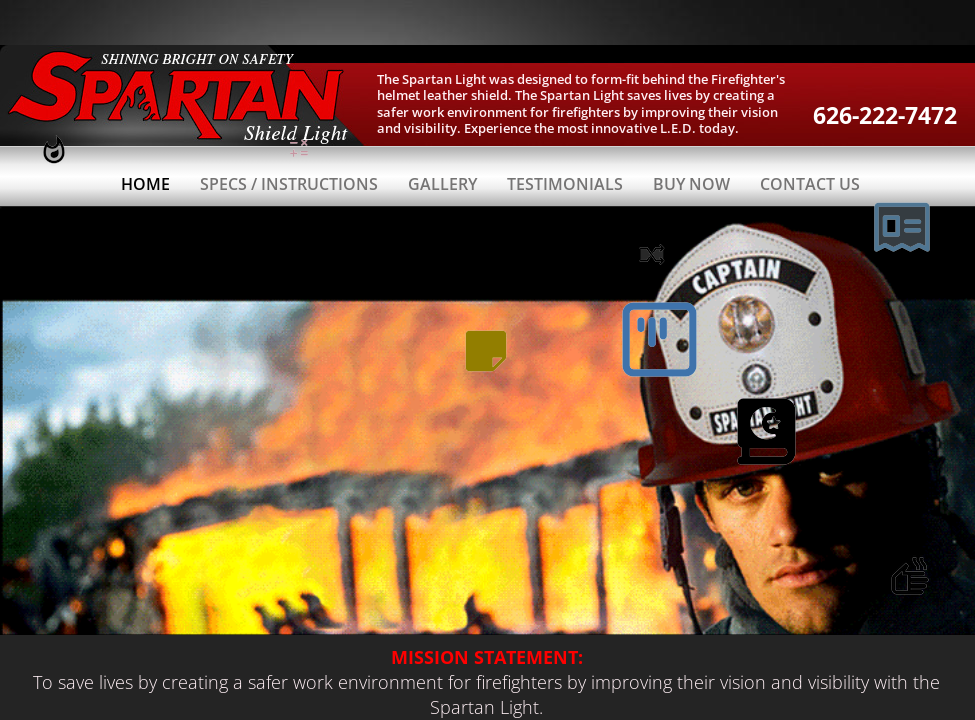 The image size is (975, 720). What do you see at coordinates (659, 339) in the screenshot?
I see `align content to top-left corner` at bounding box center [659, 339].